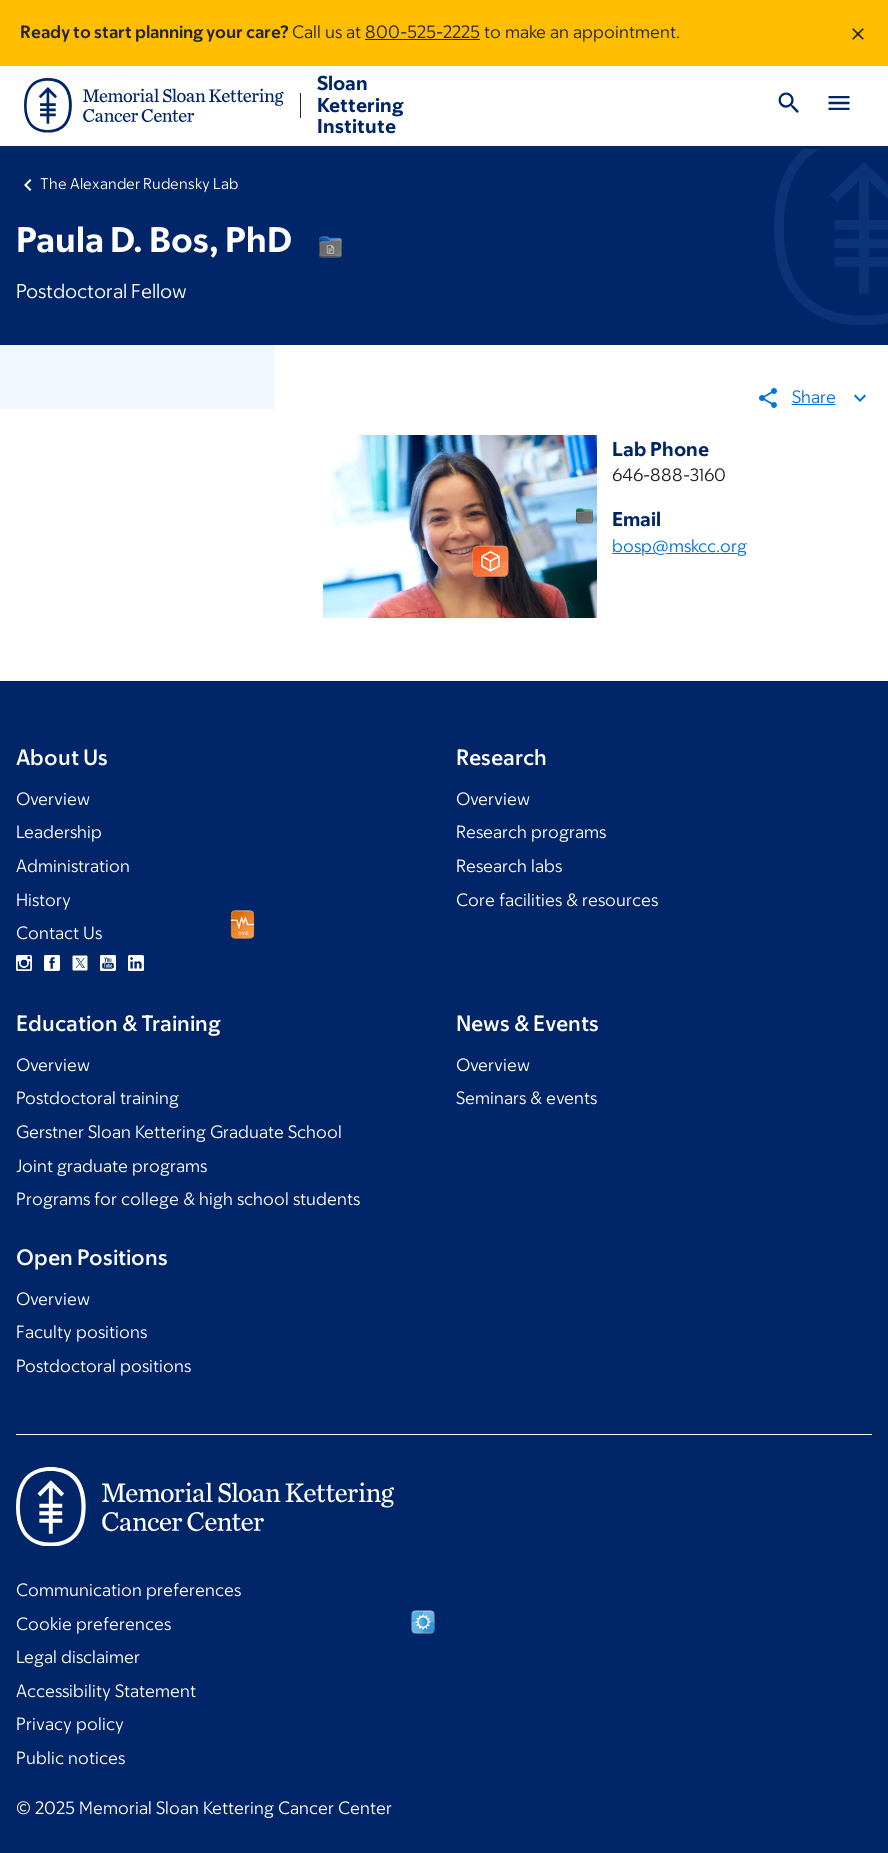 This screenshot has width=888, height=1853. Describe the element at coordinates (242, 924) in the screenshot. I see `VirtualBox appliance file (.ova format)` at that location.